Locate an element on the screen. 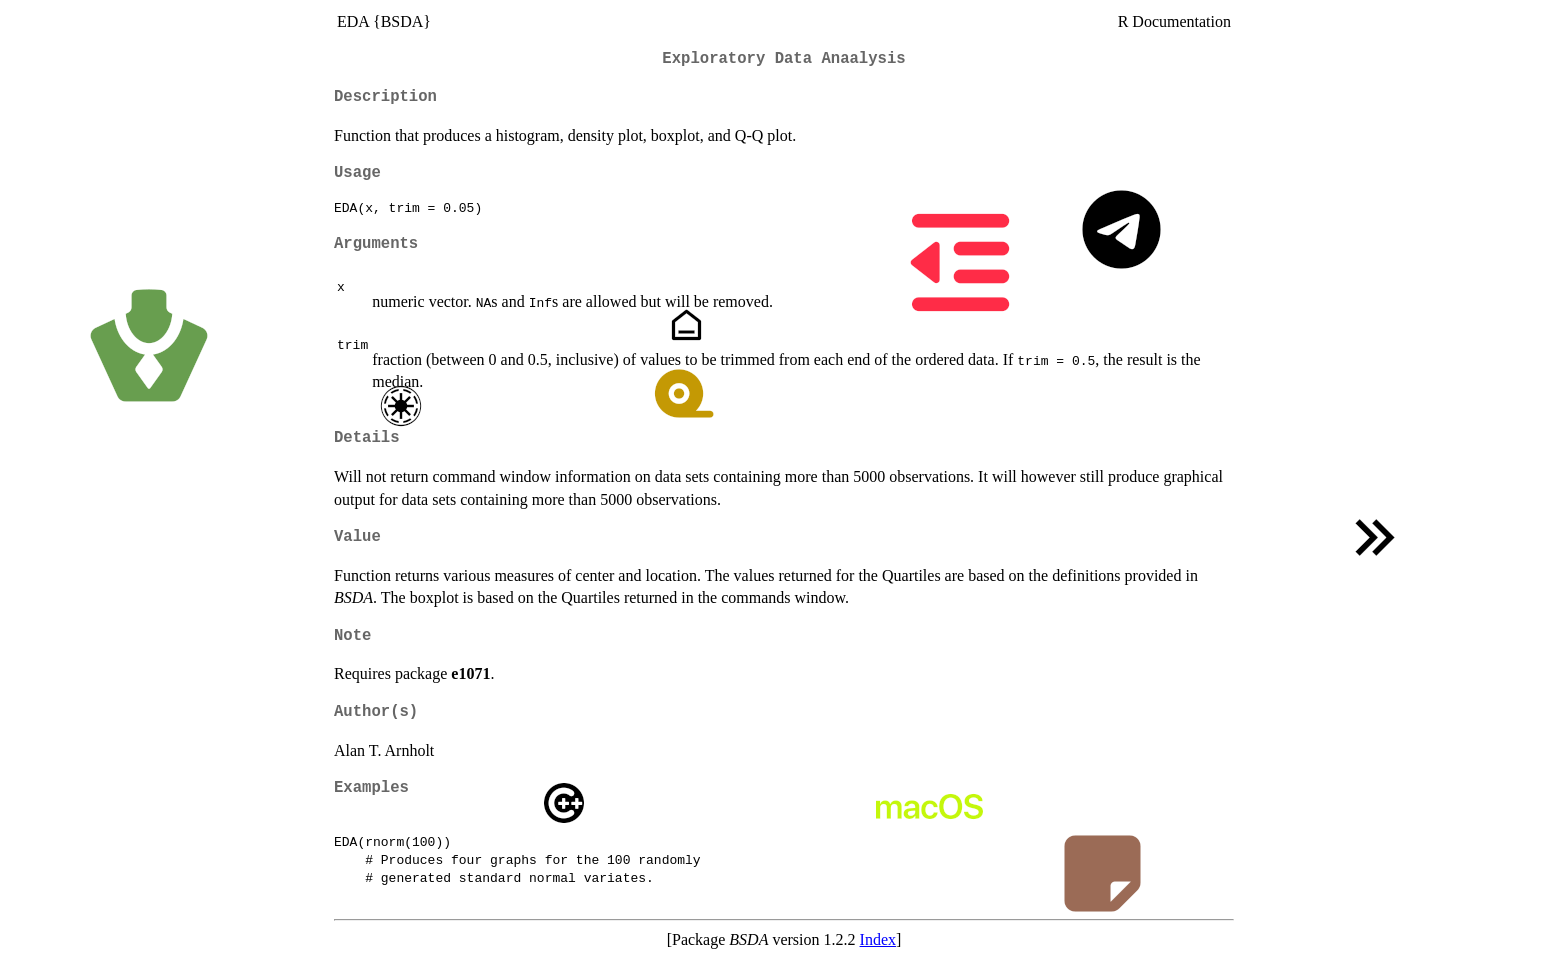 This screenshot has height=960, width=1568. c++ builder IDE logo is located at coordinates (564, 803).